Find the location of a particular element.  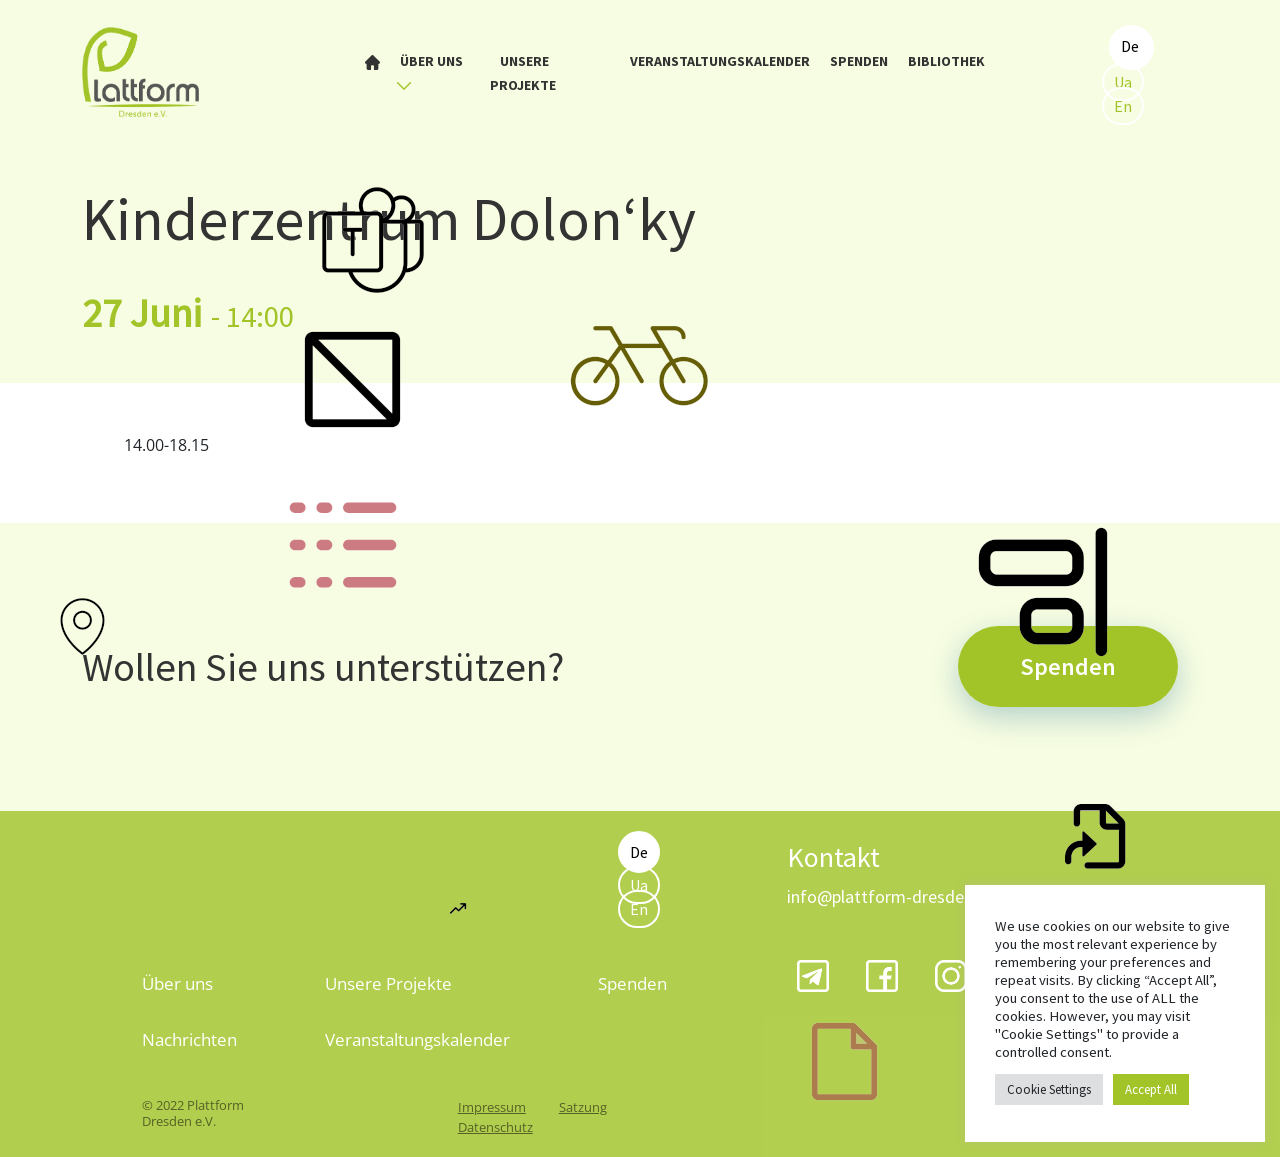

view activity logs or history is located at coordinates (343, 545).